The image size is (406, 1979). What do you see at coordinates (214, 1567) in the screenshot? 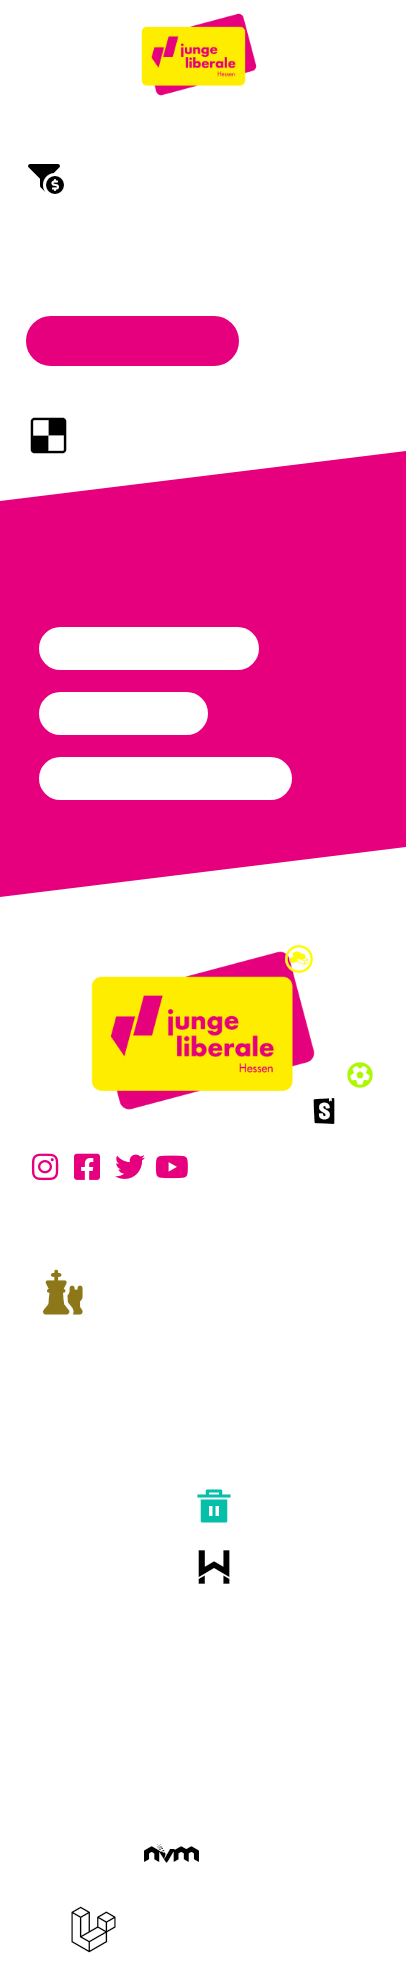
I see `wirsindhandwerk brand logo` at bounding box center [214, 1567].